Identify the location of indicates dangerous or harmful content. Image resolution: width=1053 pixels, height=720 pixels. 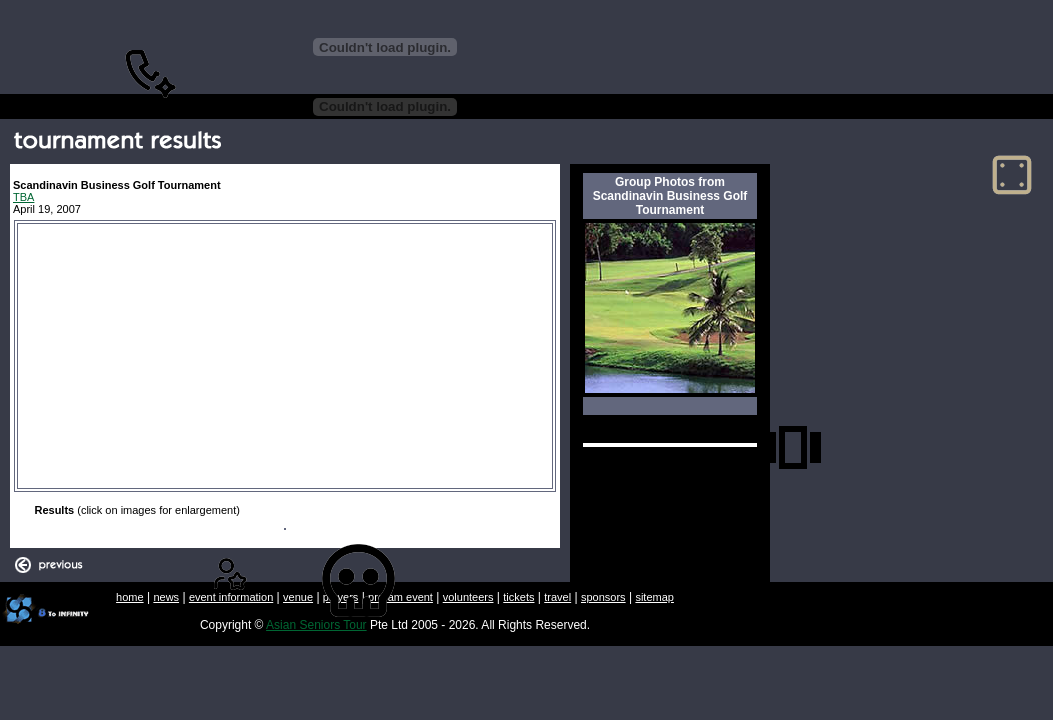
(358, 580).